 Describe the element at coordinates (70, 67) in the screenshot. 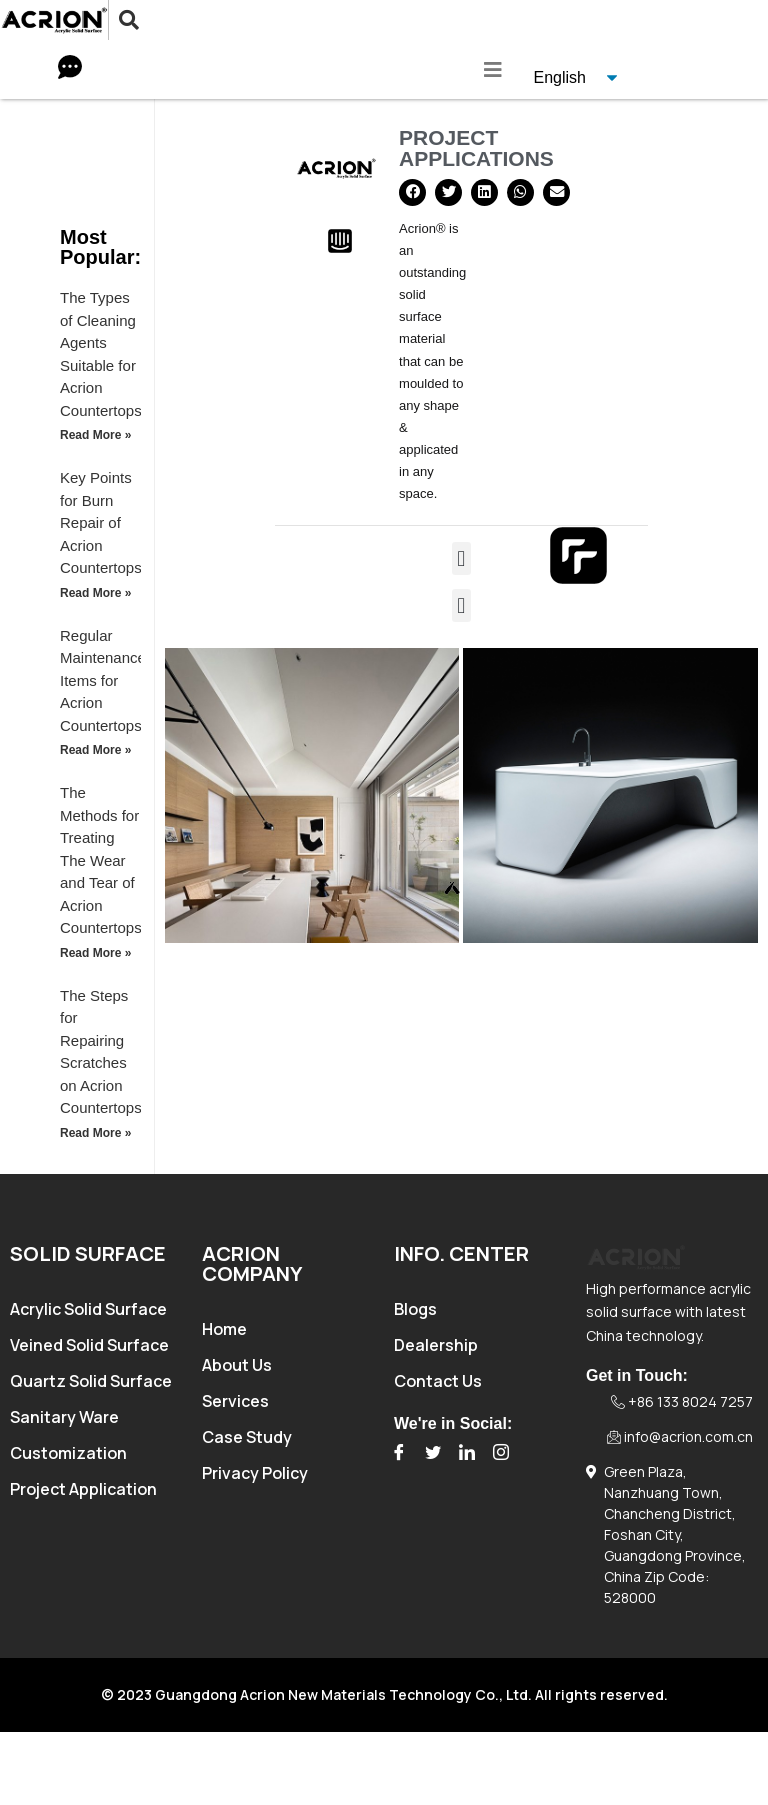

I see `open the comments section` at that location.